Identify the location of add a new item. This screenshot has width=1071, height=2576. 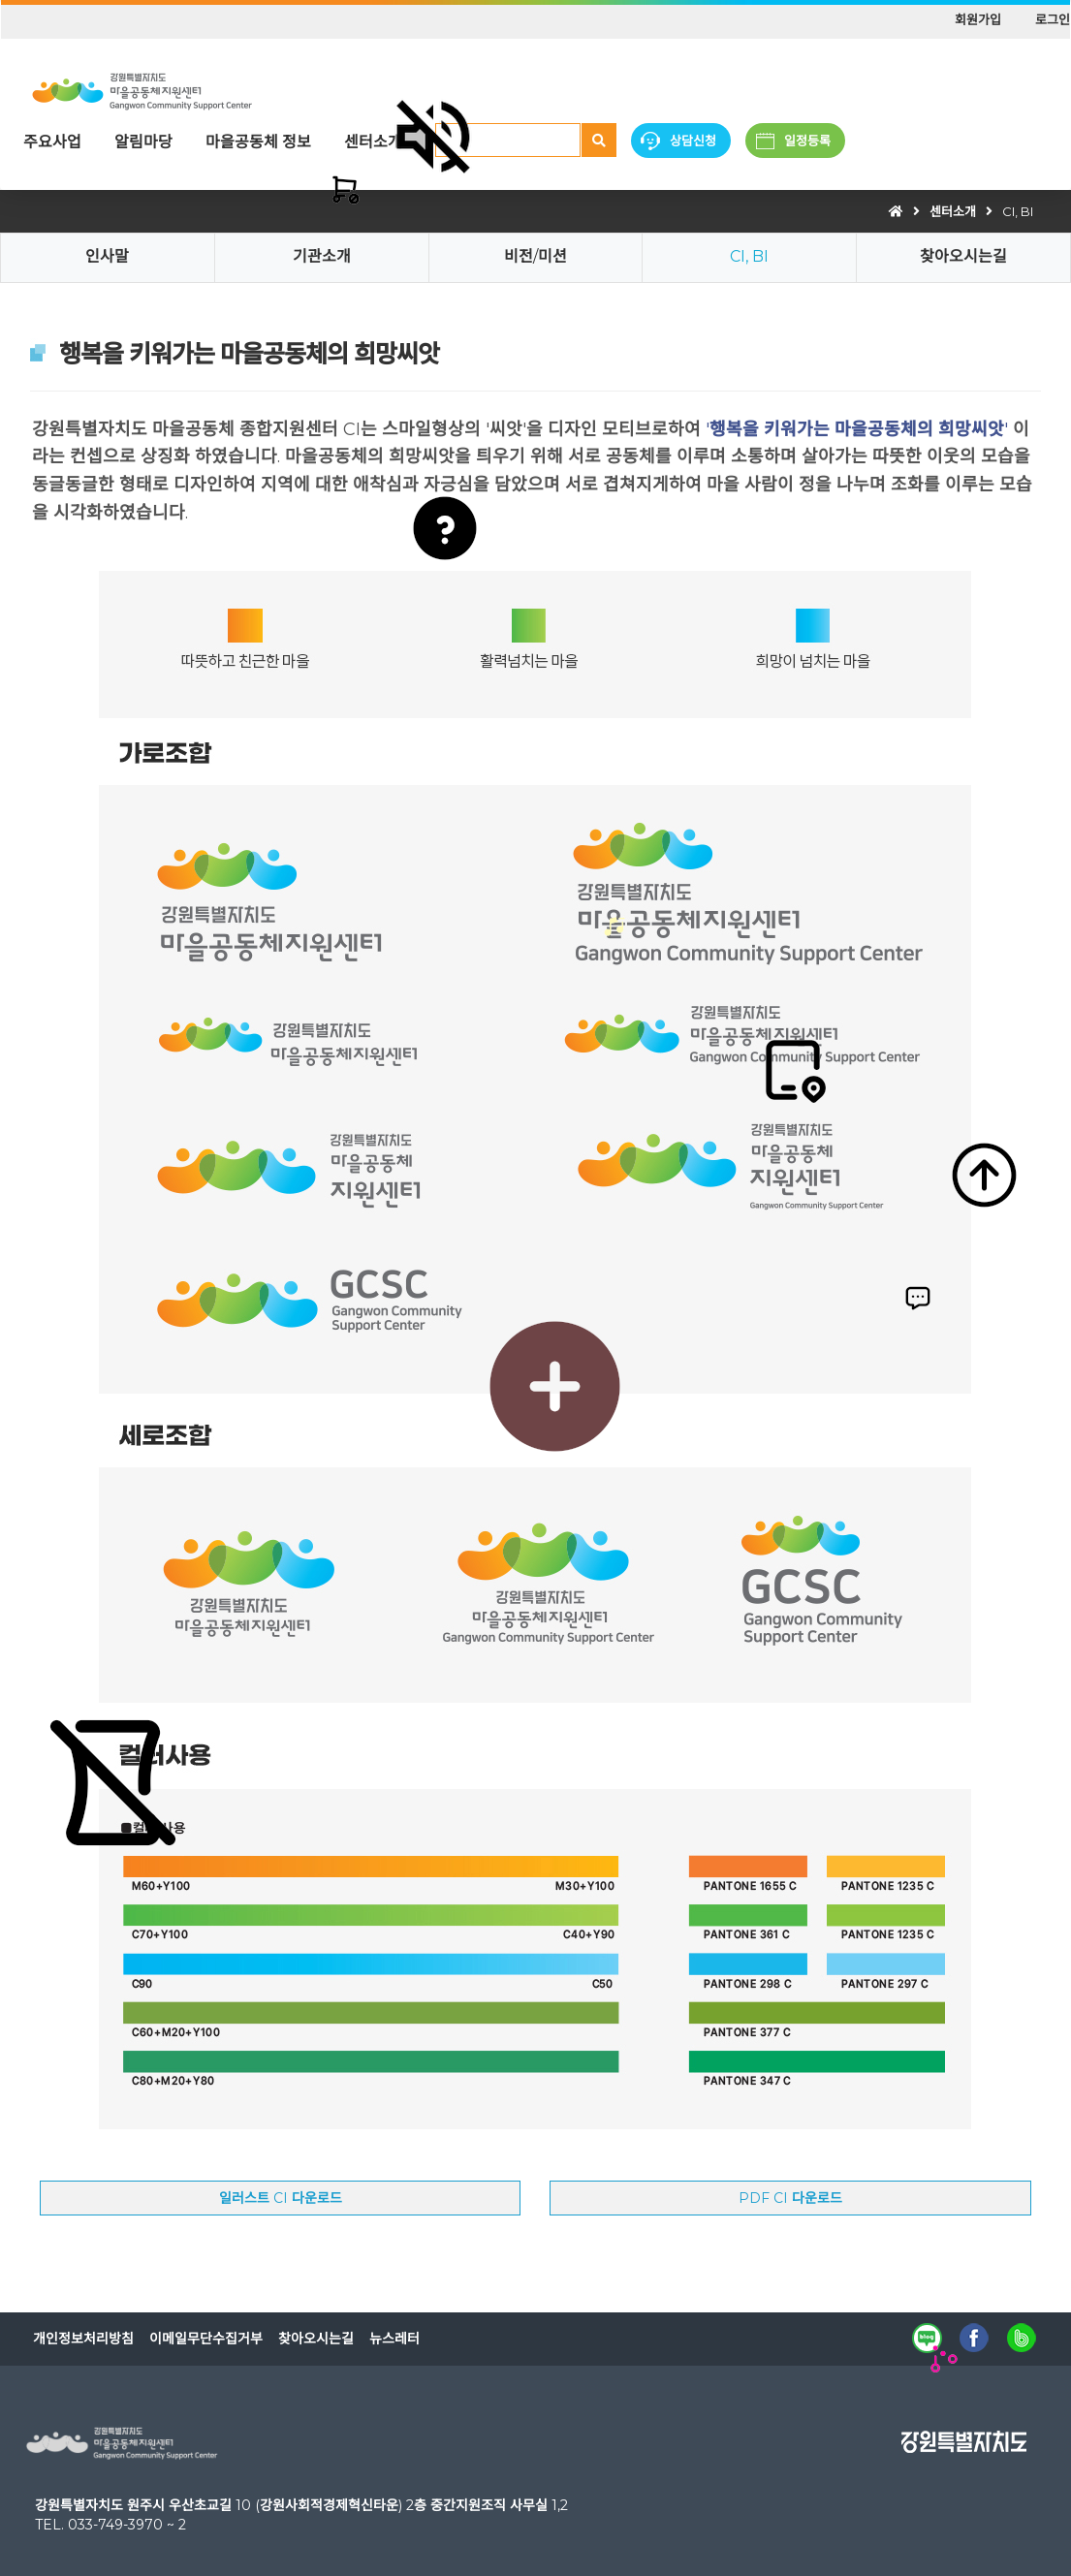
(554, 1386).